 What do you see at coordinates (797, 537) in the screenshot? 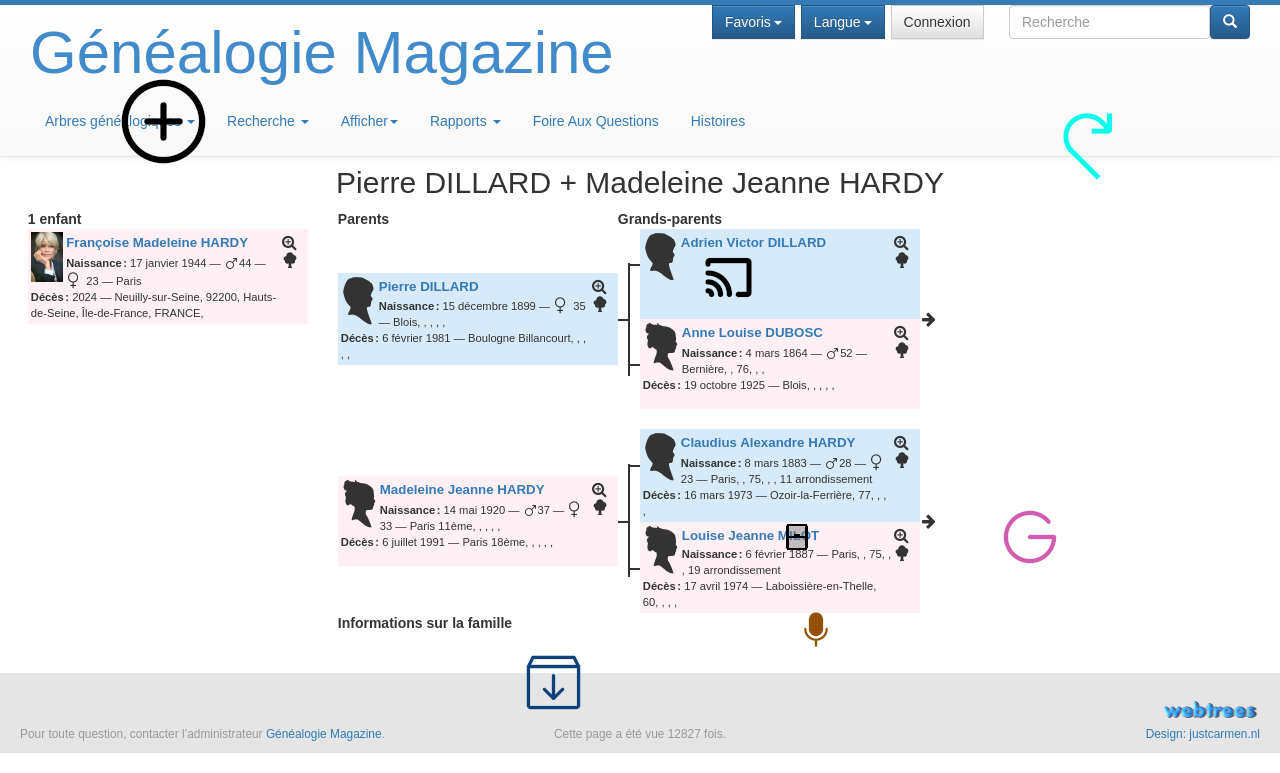
I see `view window sensor status` at bounding box center [797, 537].